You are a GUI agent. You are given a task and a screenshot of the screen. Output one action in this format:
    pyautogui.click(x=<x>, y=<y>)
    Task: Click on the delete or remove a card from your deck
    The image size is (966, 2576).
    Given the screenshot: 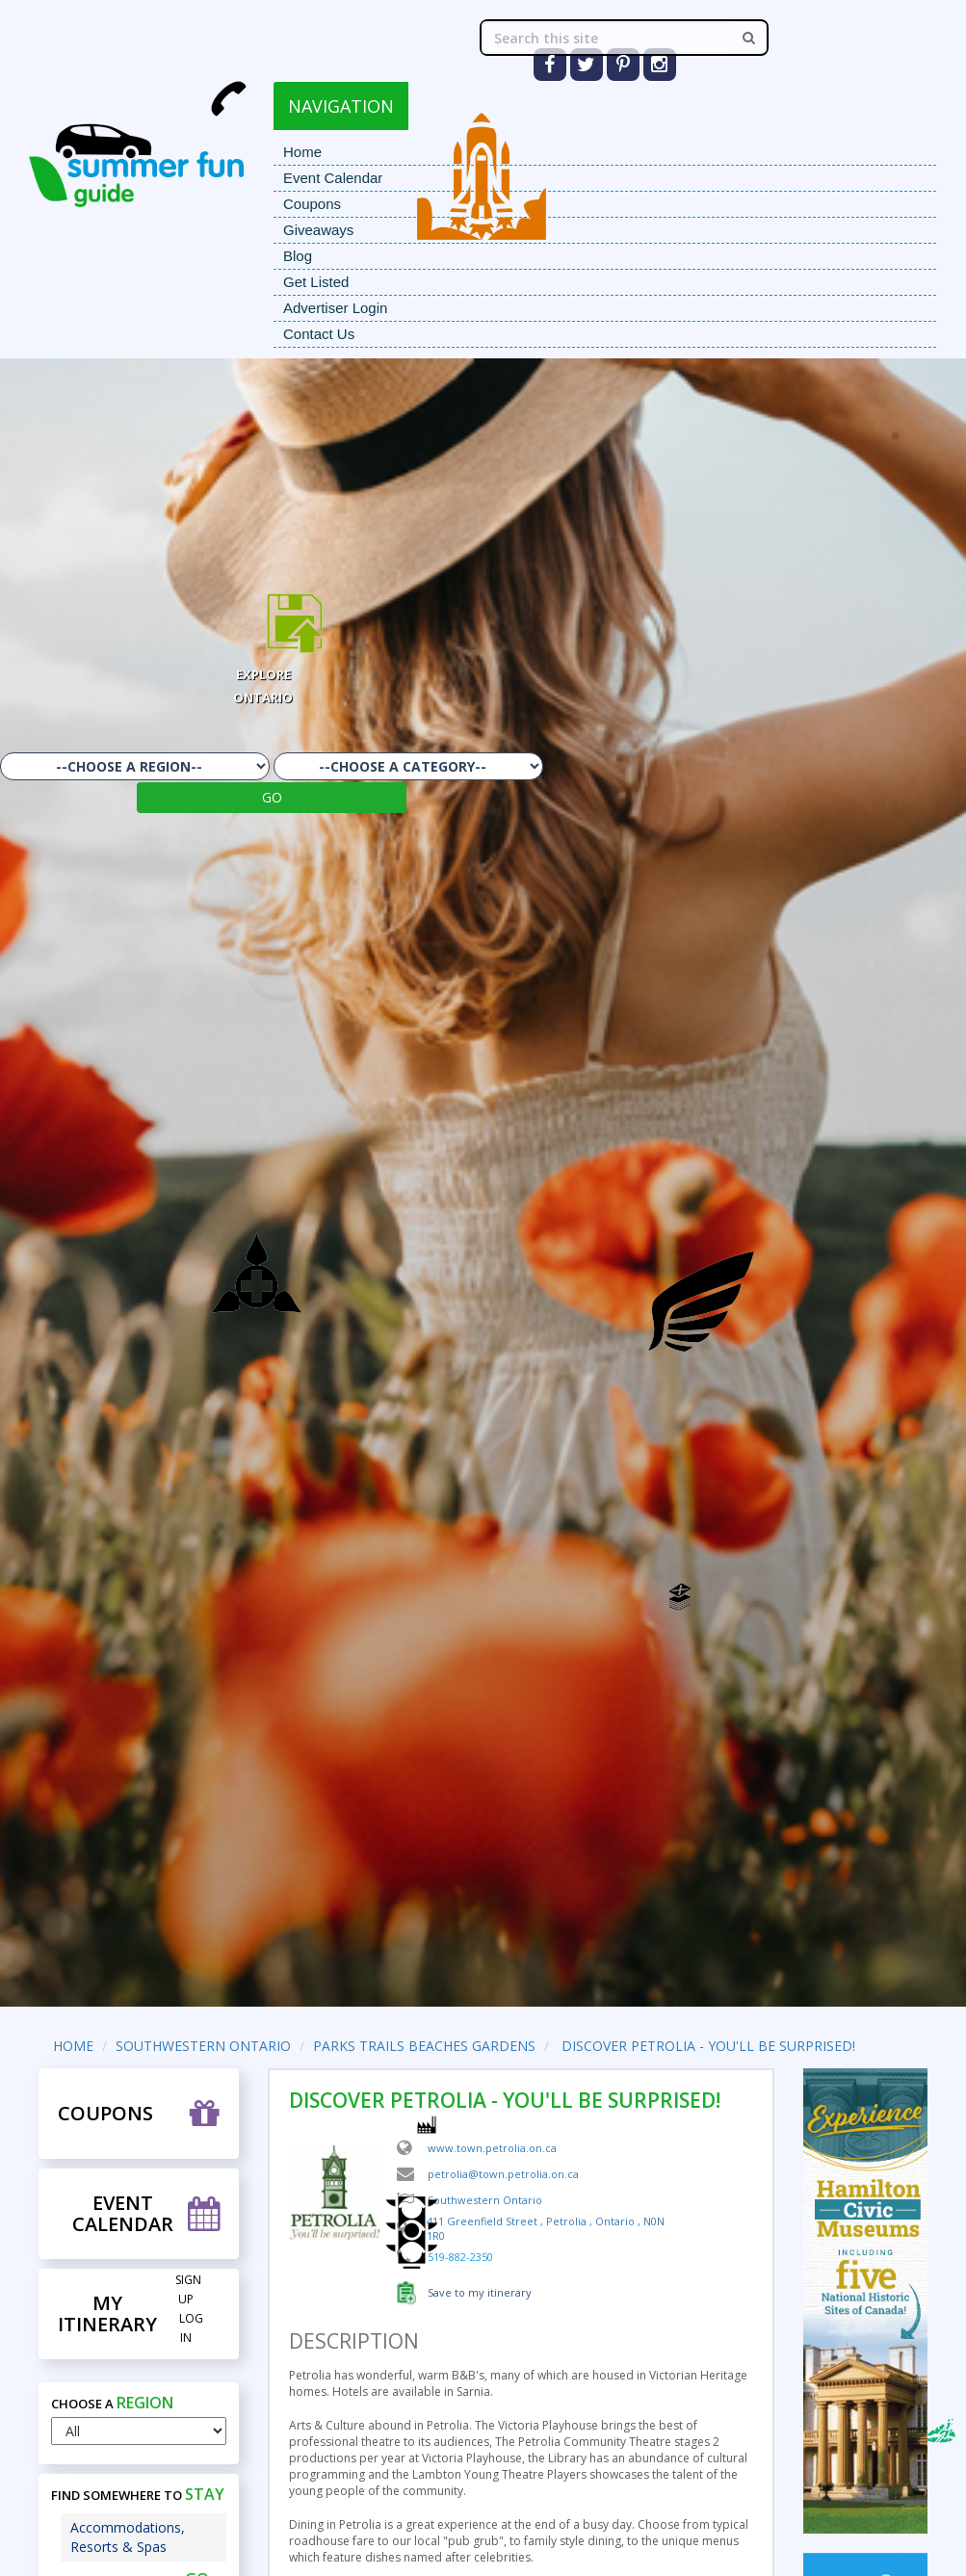 What is the action you would take?
    pyautogui.click(x=680, y=1595)
    